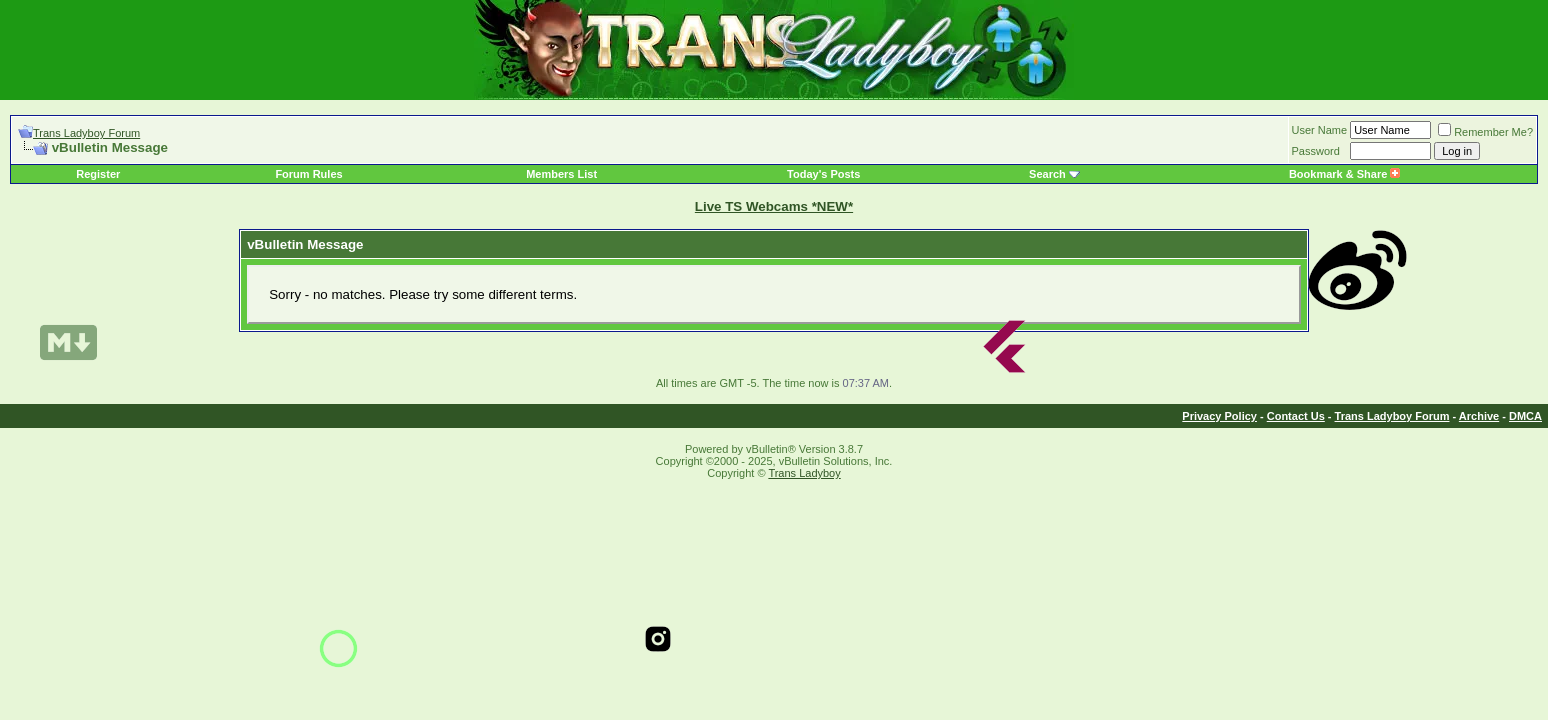 Image resolution: width=1548 pixels, height=720 pixels. Describe the element at coordinates (658, 639) in the screenshot. I see `open instagram app` at that location.